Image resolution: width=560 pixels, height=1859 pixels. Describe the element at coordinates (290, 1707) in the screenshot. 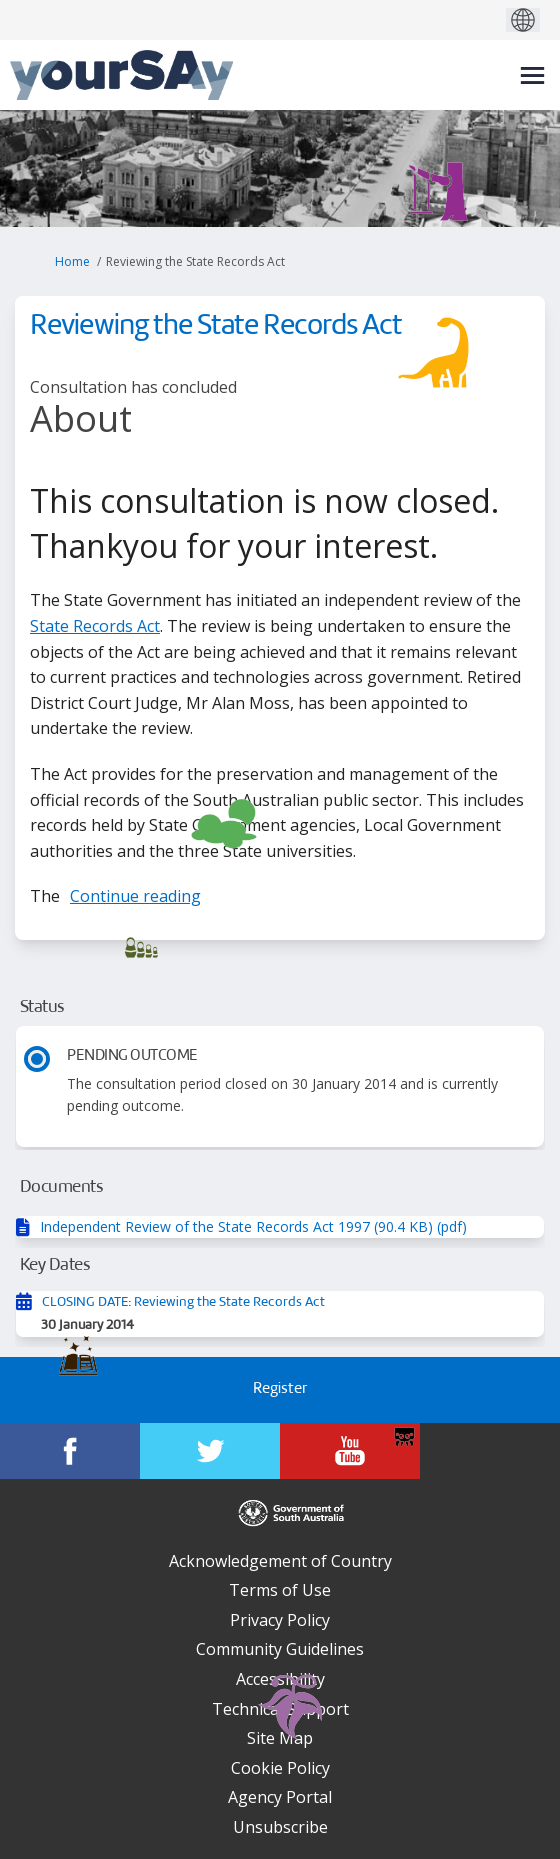

I see `represents plant or nature-related content` at that location.